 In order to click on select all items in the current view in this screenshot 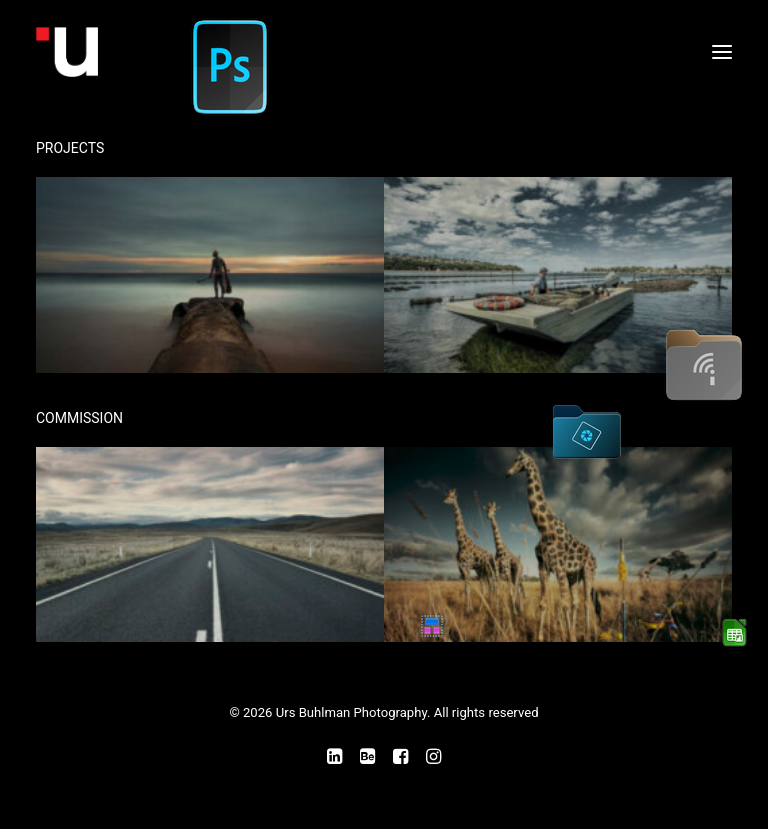, I will do `click(432, 626)`.